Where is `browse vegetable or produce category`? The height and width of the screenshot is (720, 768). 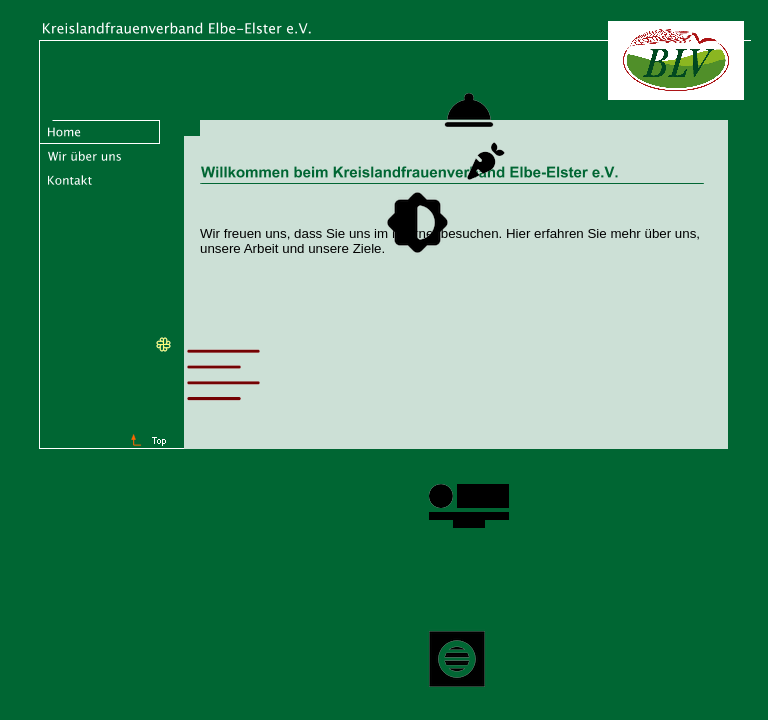 browse vegetable or produce category is located at coordinates (484, 162).